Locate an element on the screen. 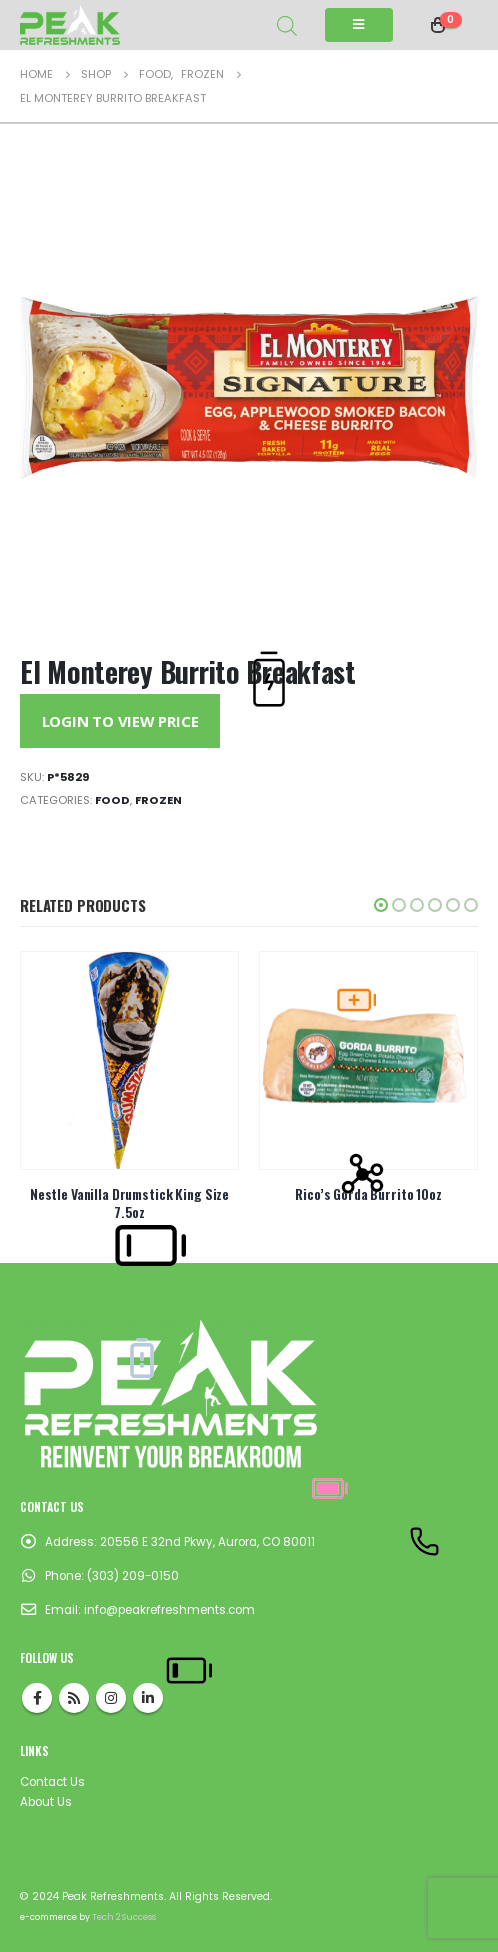  indicates battery is fully charged is located at coordinates (329, 1488).